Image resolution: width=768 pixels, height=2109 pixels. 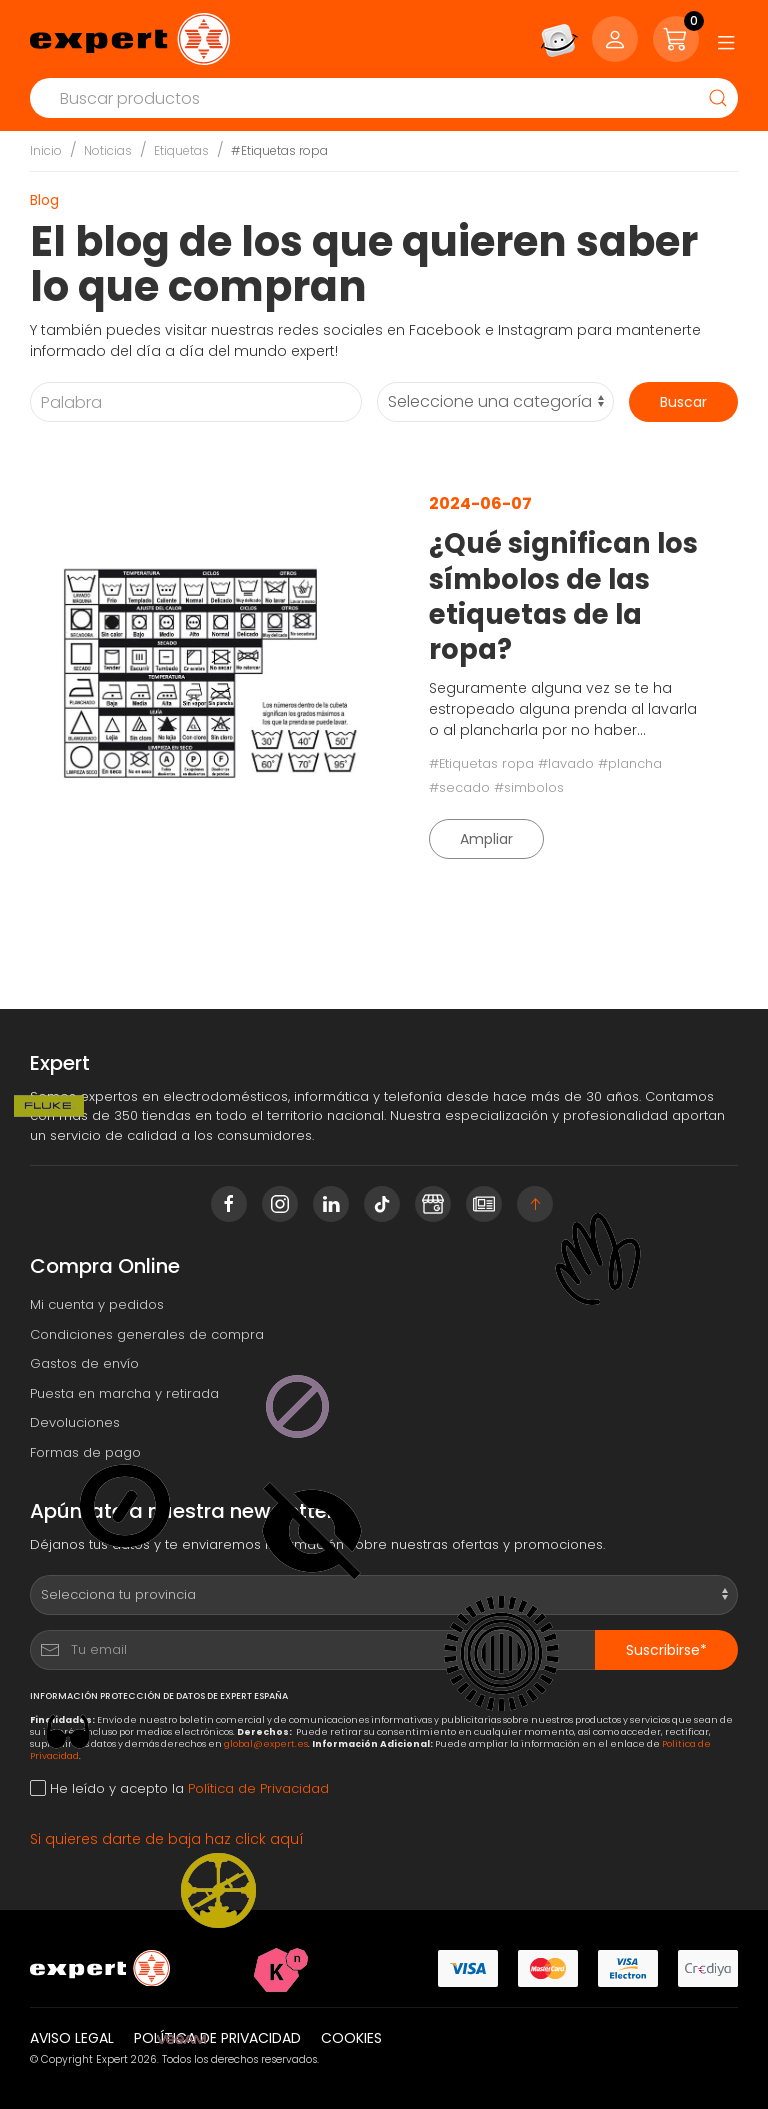 What do you see at coordinates (281, 1970) in the screenshot?
I see `knative serverless platform logo` at bounding box center [281, 1970].